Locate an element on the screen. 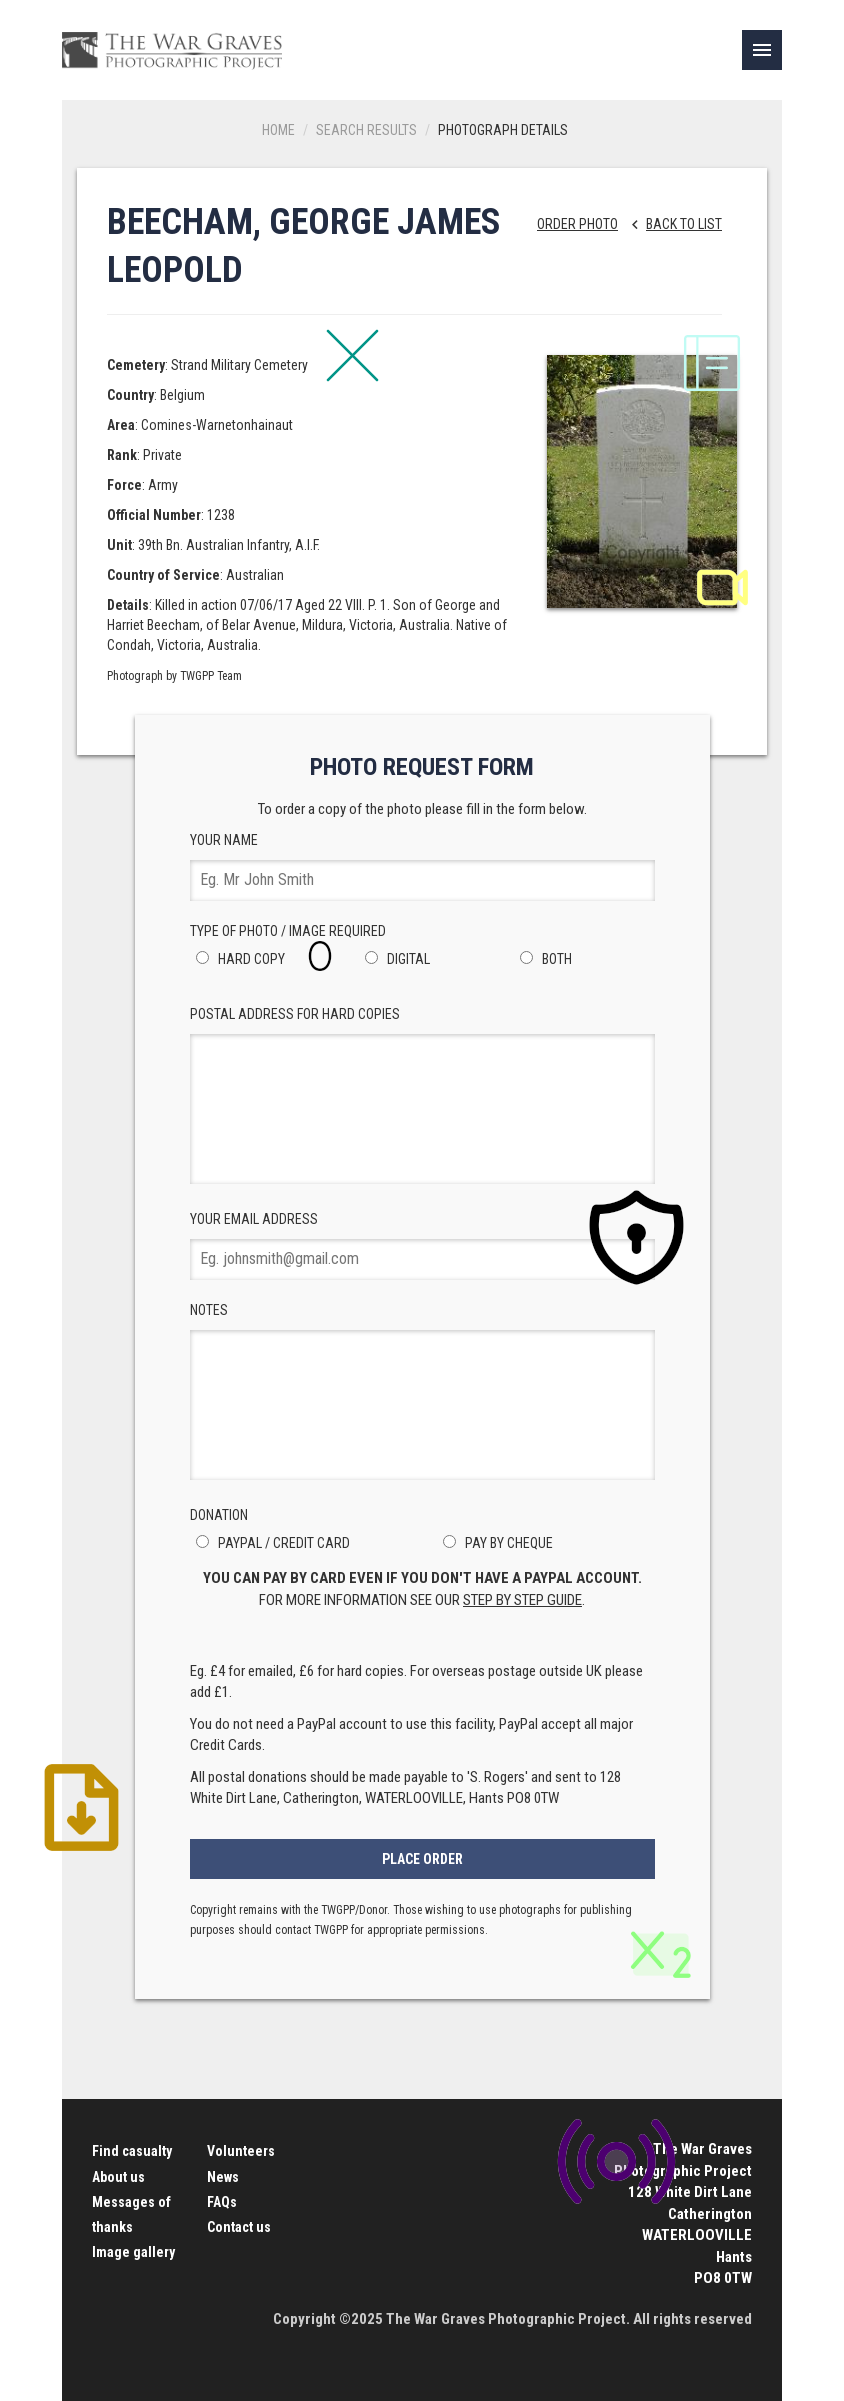 The image size is (844, 2401). close a window or dialog is located at coordinates (352, 355).